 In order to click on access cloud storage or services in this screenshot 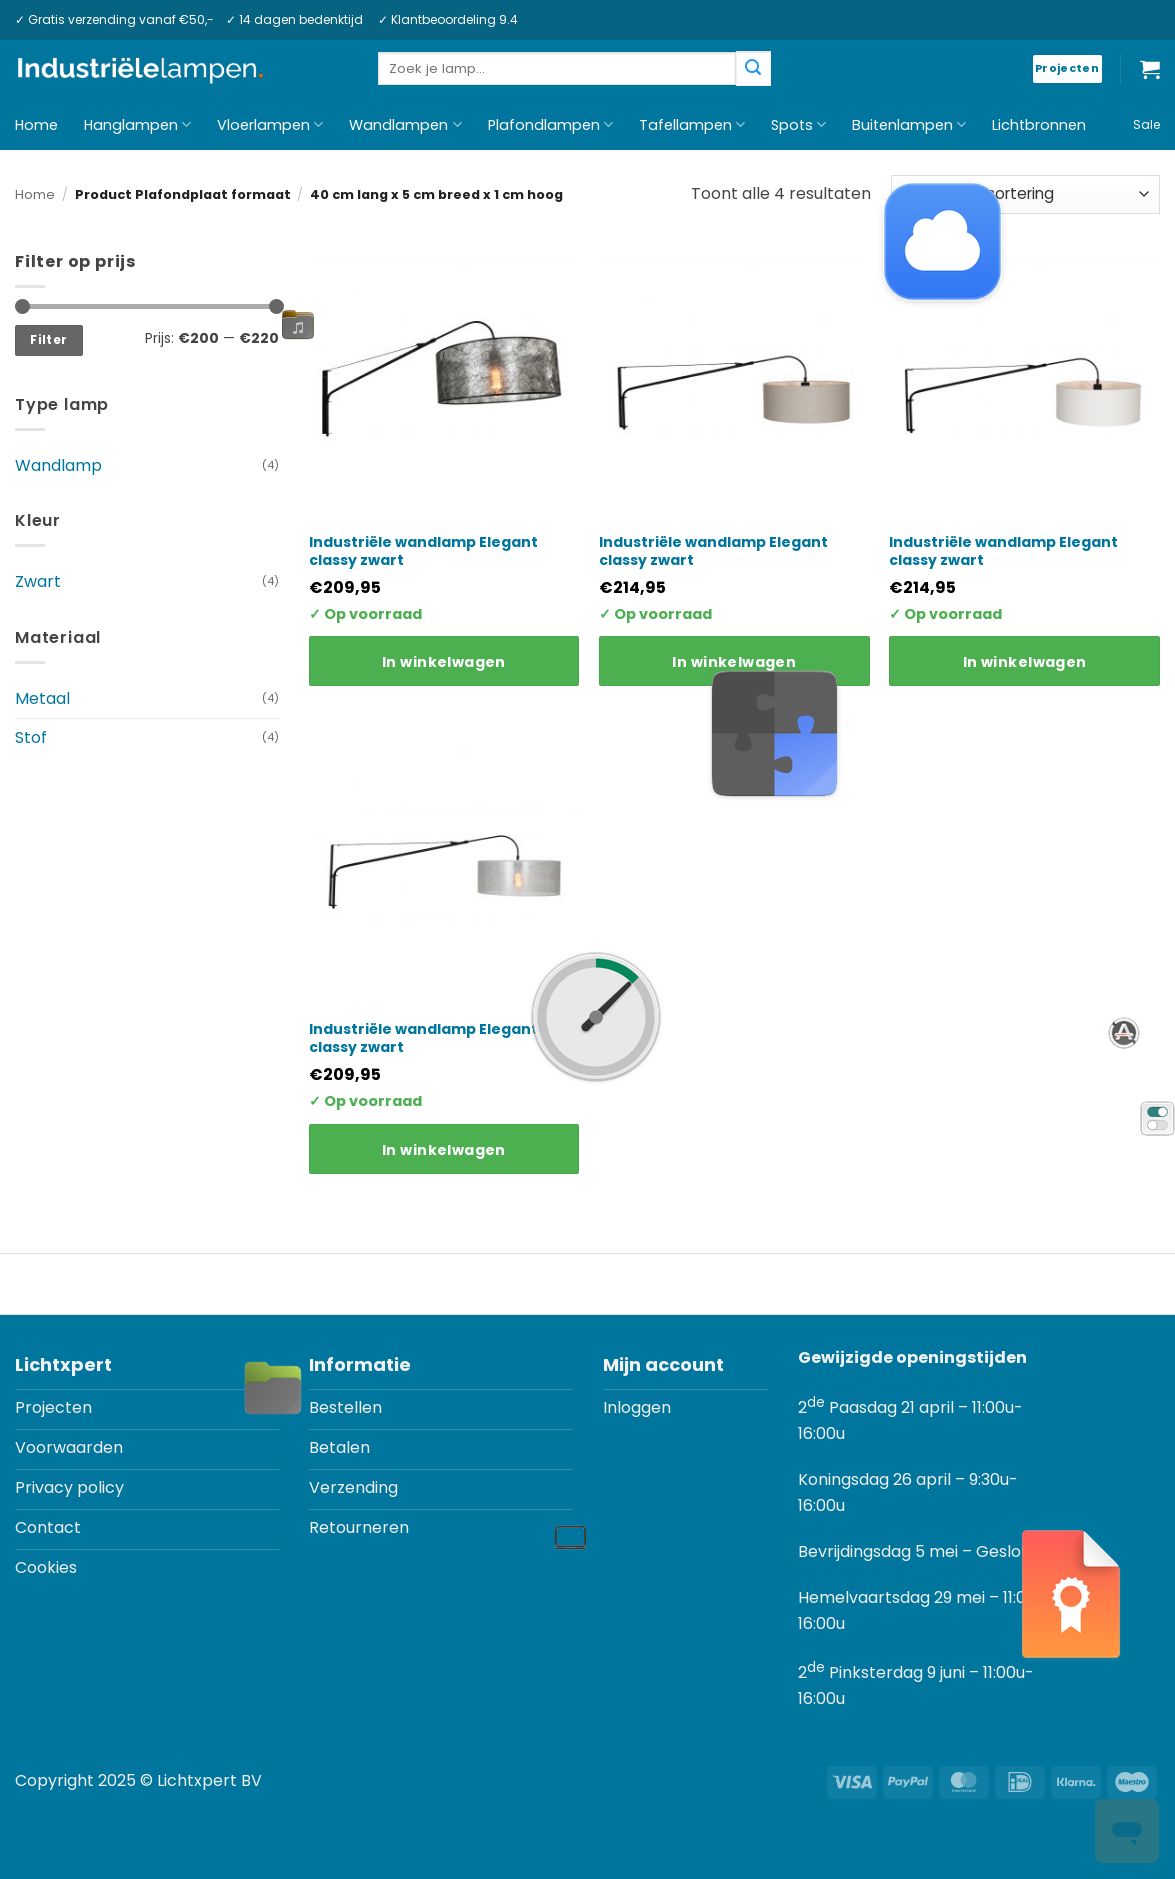, I will do `click(942, 241)`.